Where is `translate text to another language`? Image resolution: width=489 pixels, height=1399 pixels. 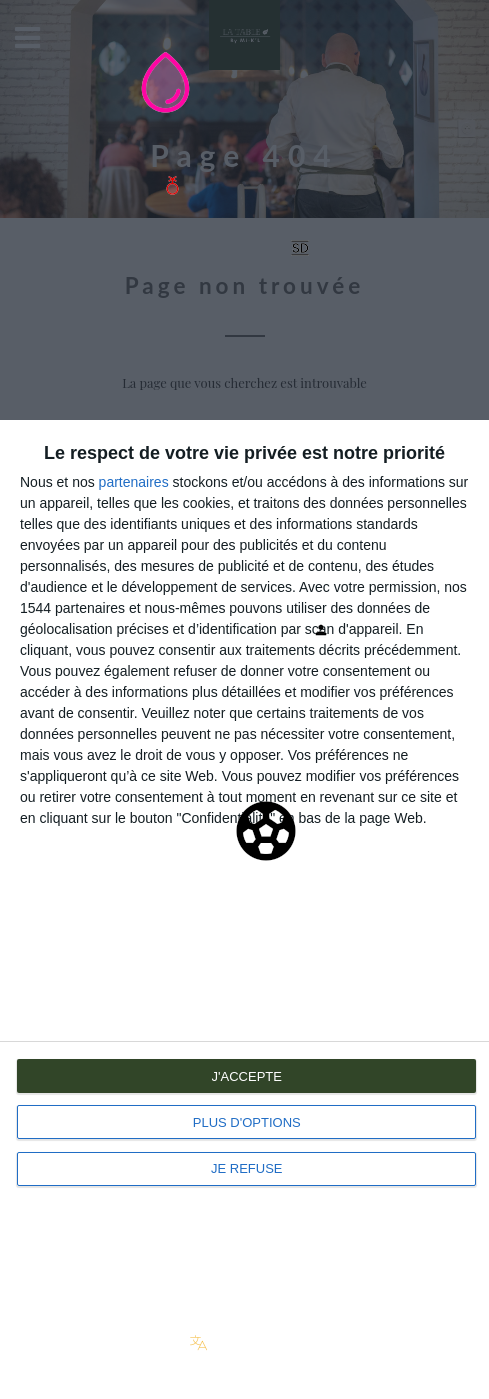
translate text to another language is located at coordinates (198, 1343).